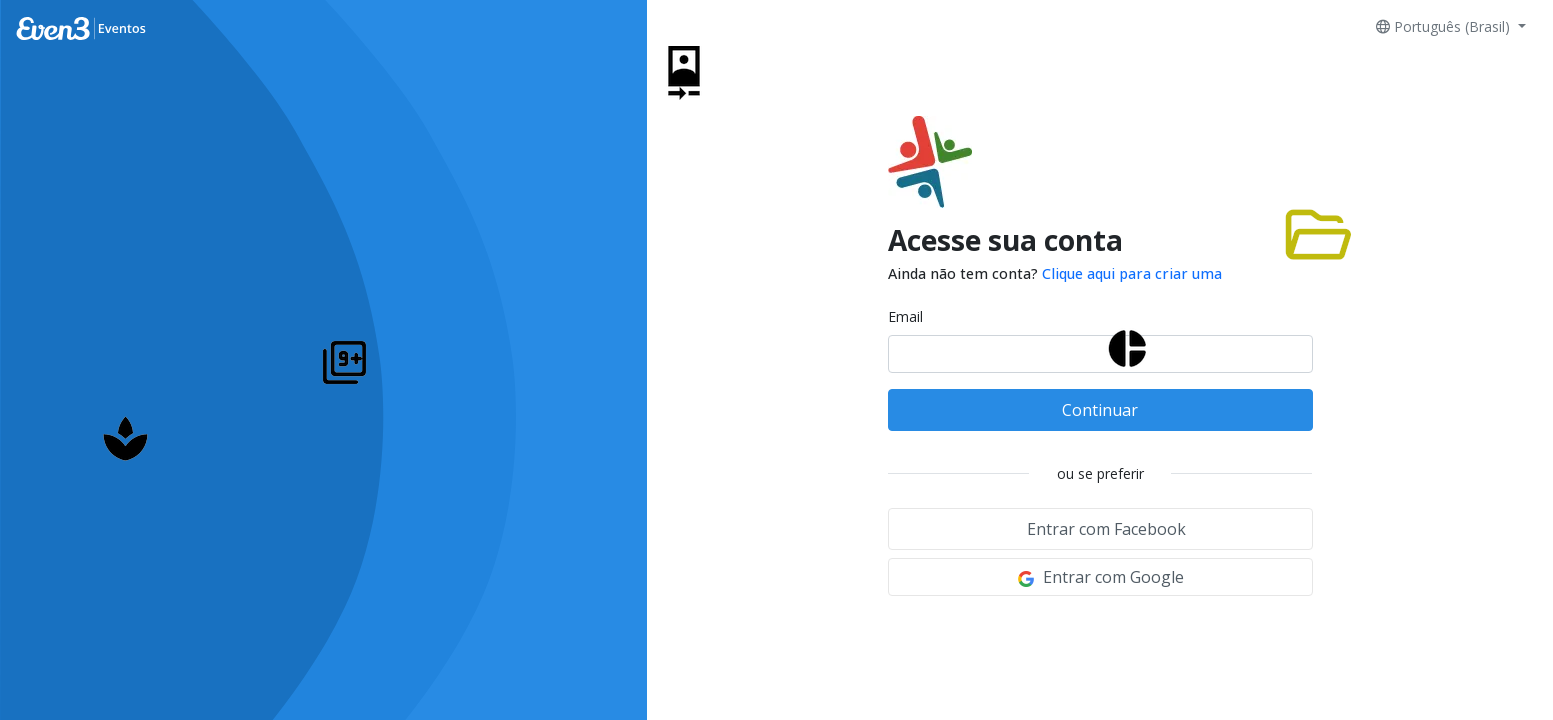 This screenshot has width=1553, height=720. Describe the element at coordinates (1316, 236) in the screenshot. I see `open folder to view contents` at that location.